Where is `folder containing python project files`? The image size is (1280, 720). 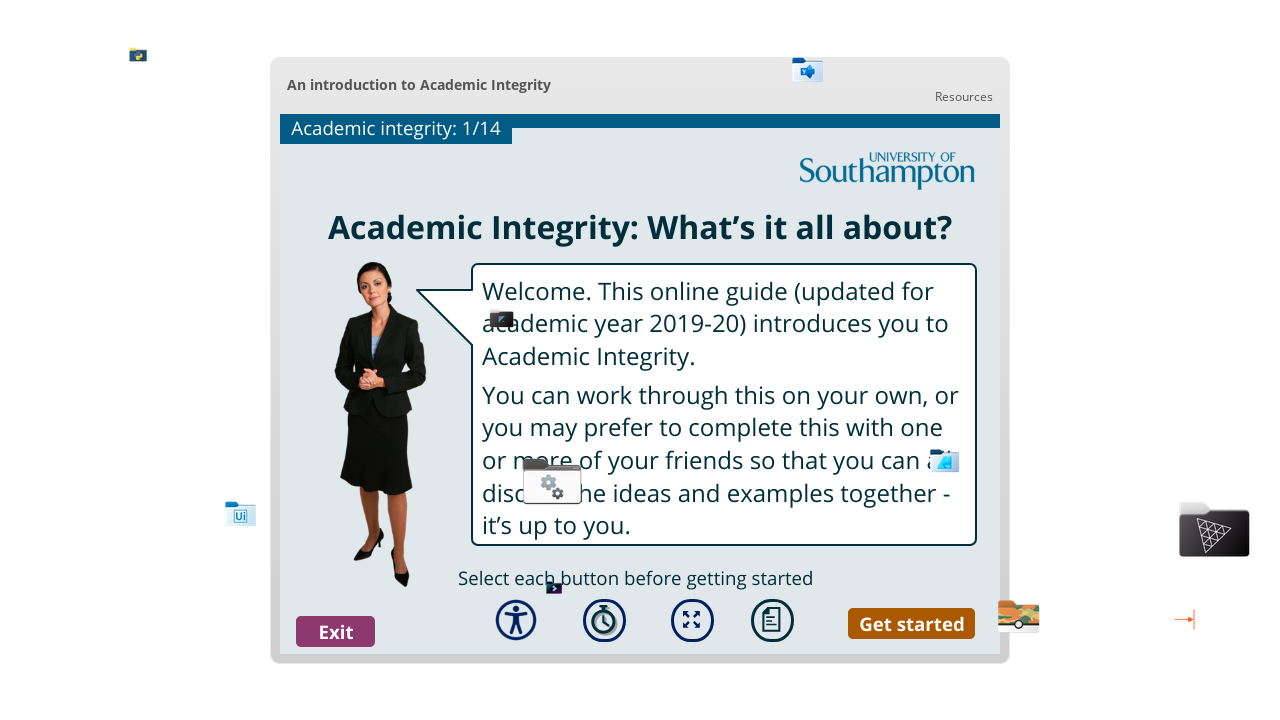
folder containing python project files is located at coordinates (138, 55).